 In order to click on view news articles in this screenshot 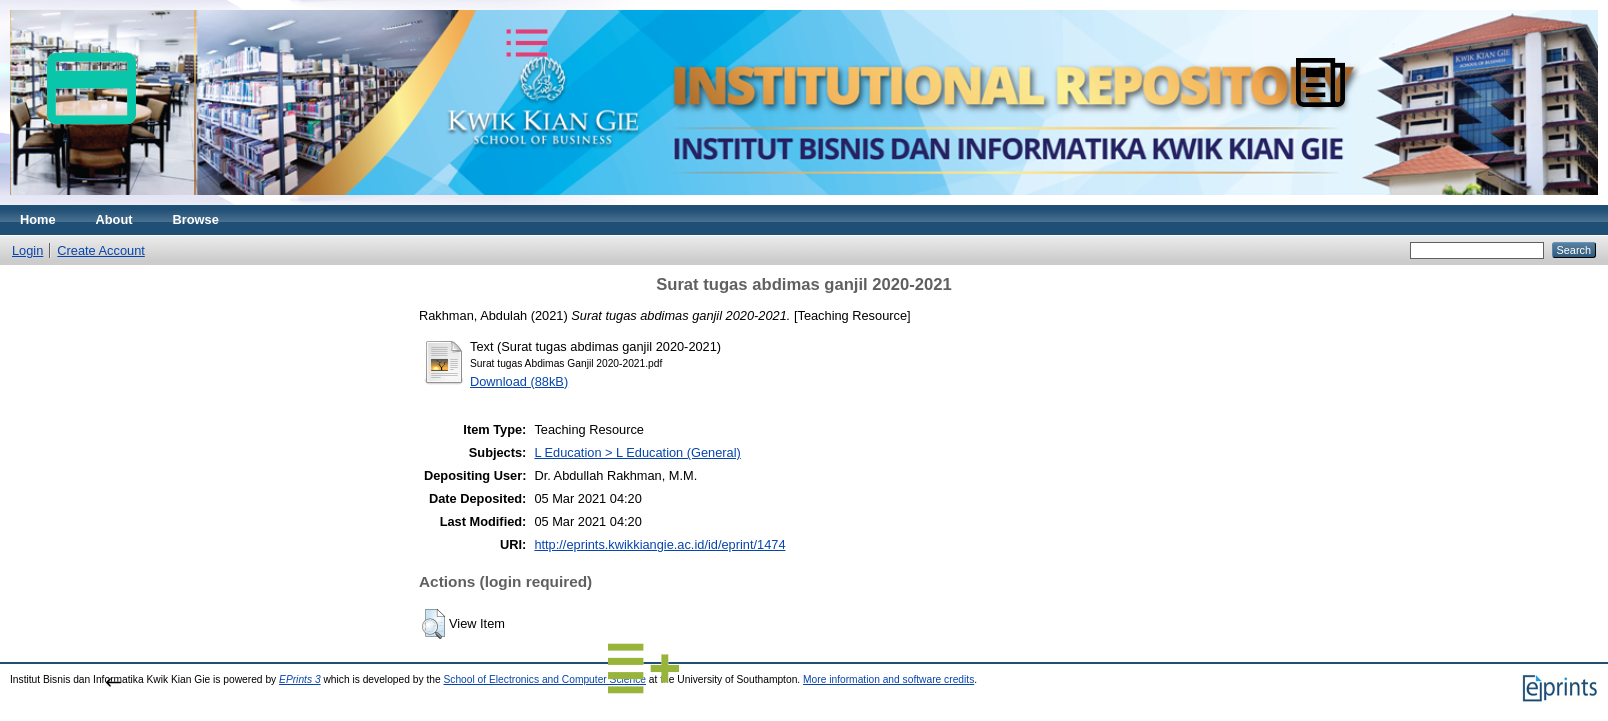, I will do `click(1320, 82)`.